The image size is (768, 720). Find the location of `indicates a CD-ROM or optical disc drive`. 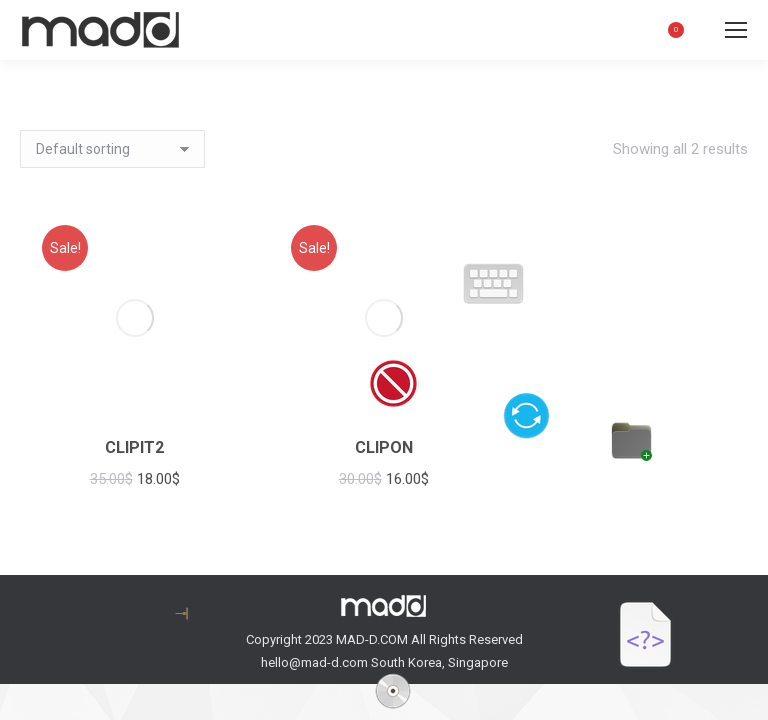

indicates a CD-ROM or optical disc drive is located at coordinates (393, 691).